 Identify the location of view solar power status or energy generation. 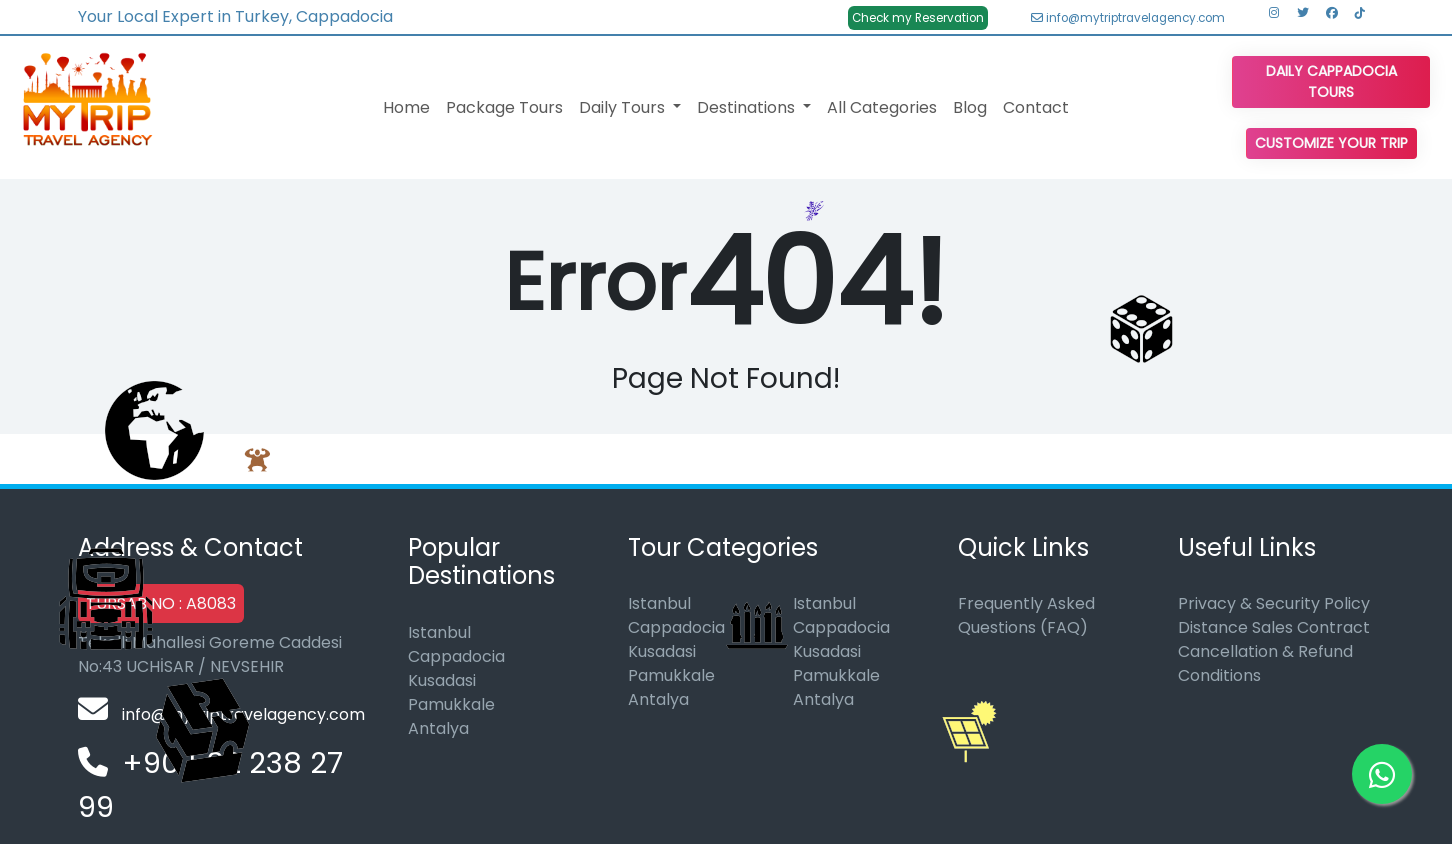
(969, 731).